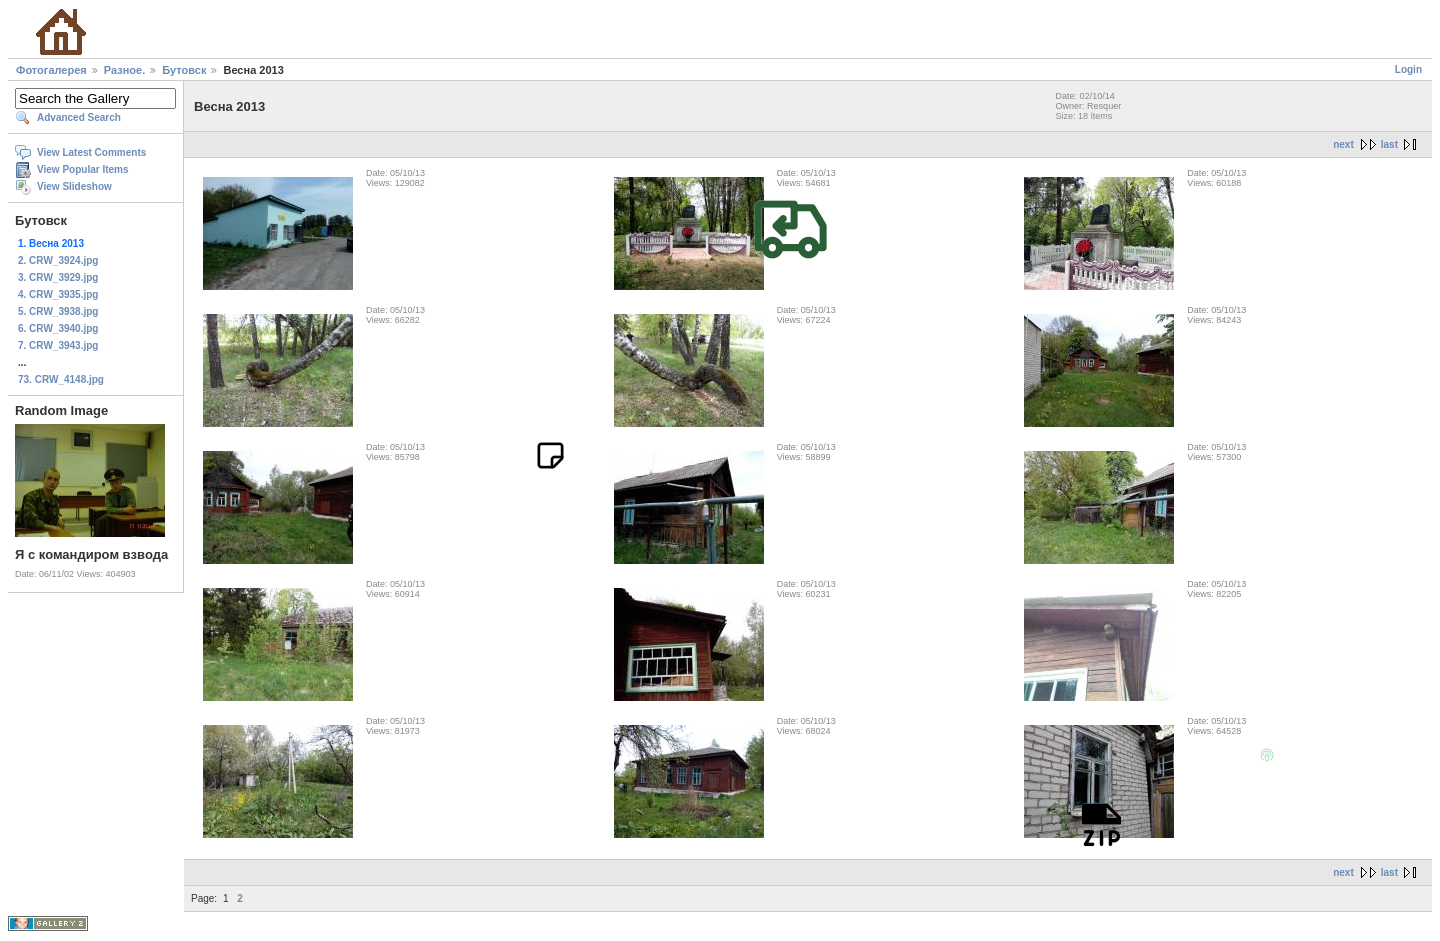  Describe the element at coordinates (1267, 755) in the screenshot. I see `open apple podcasts app` at that location.